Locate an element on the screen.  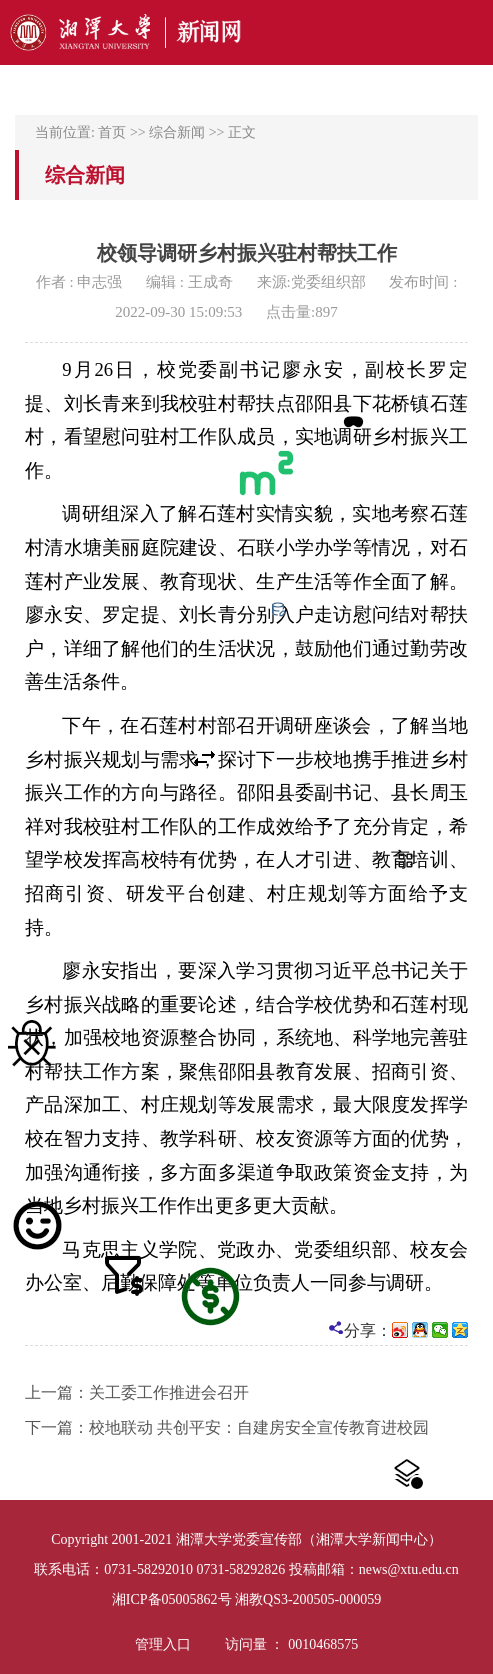
insert a winking emoji into your message is located at coordinates (37, 1225).